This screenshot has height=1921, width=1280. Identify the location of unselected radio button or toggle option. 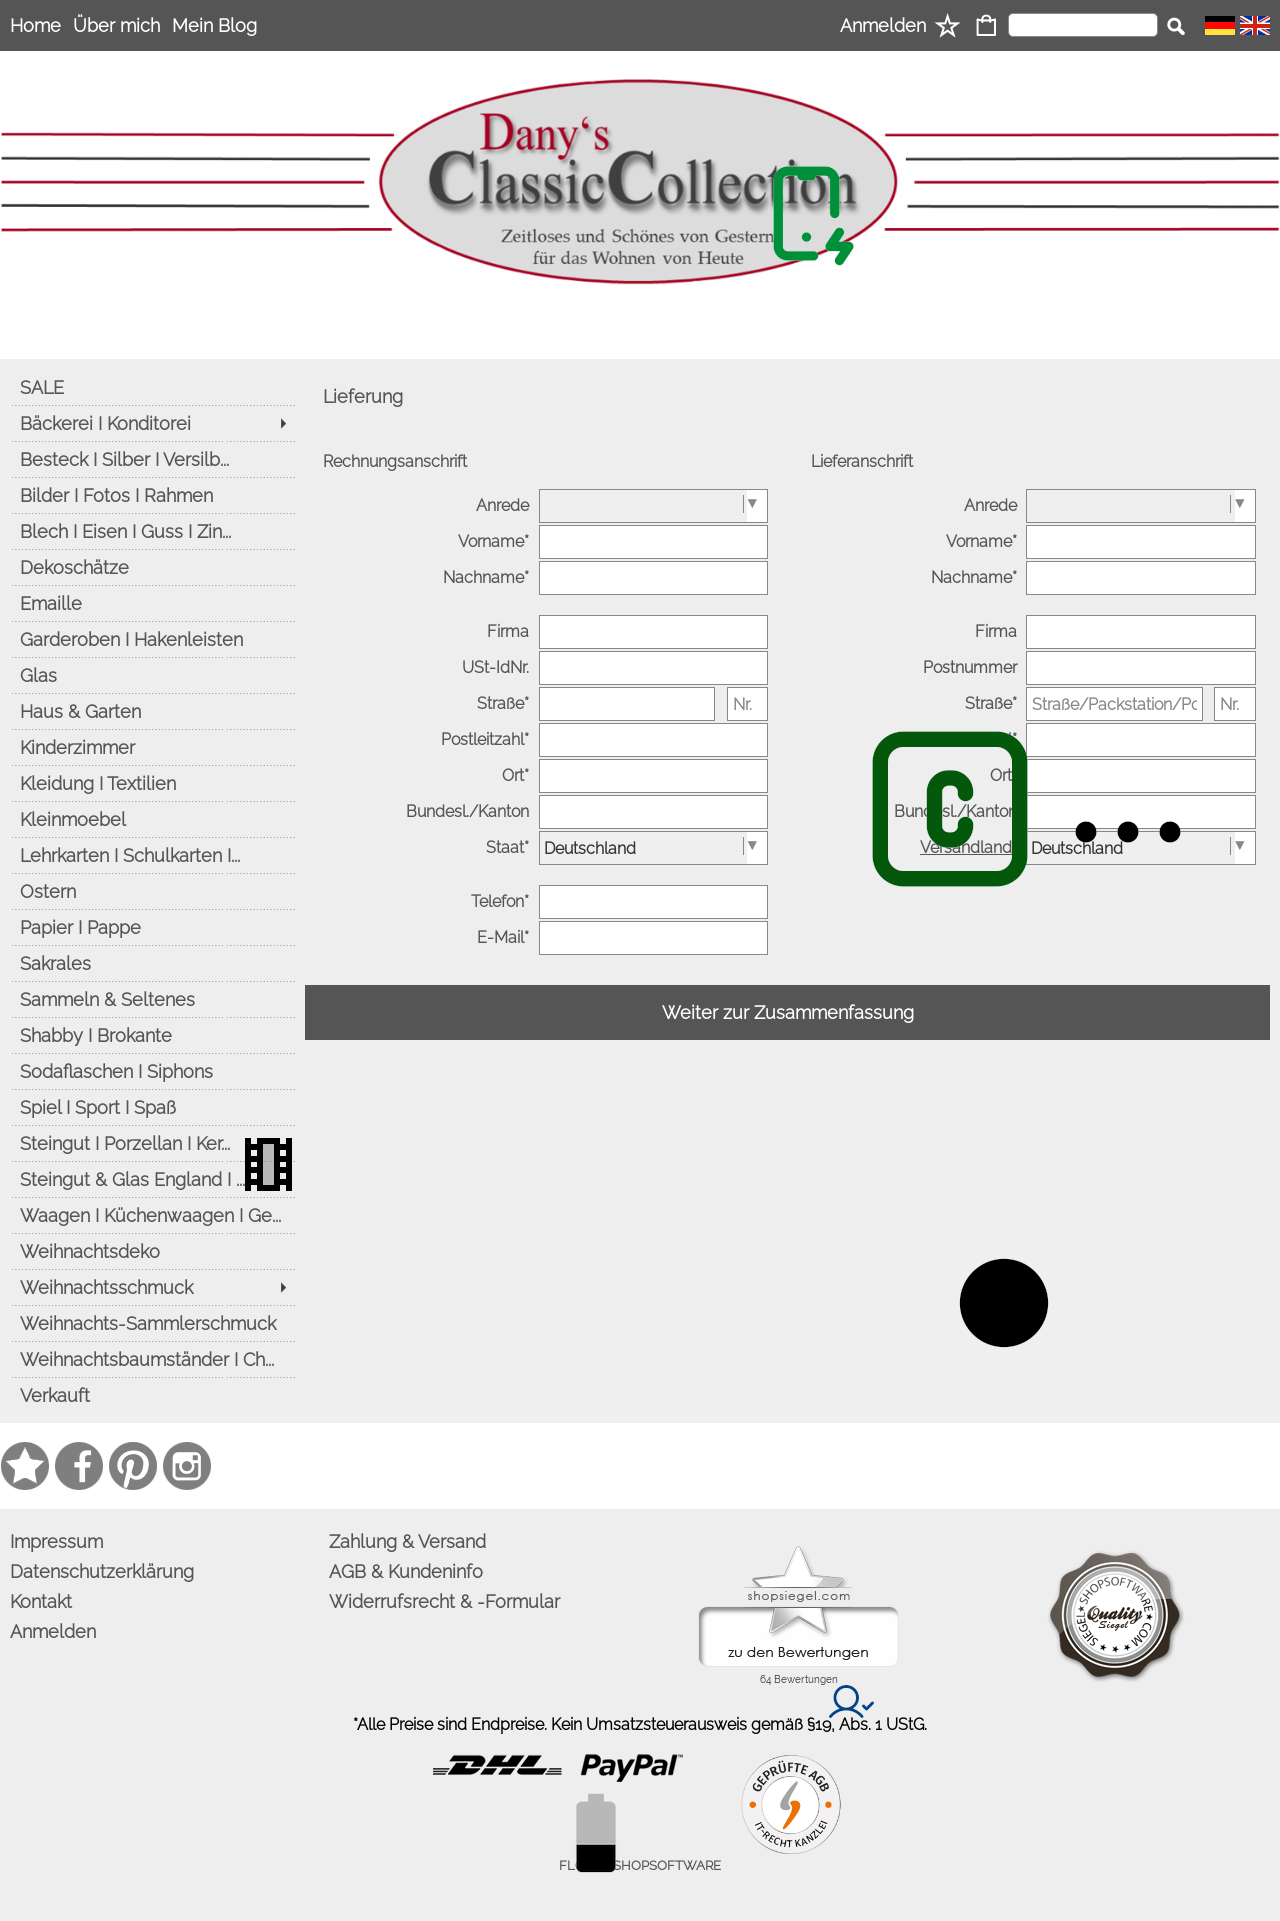
(1004, 1303).